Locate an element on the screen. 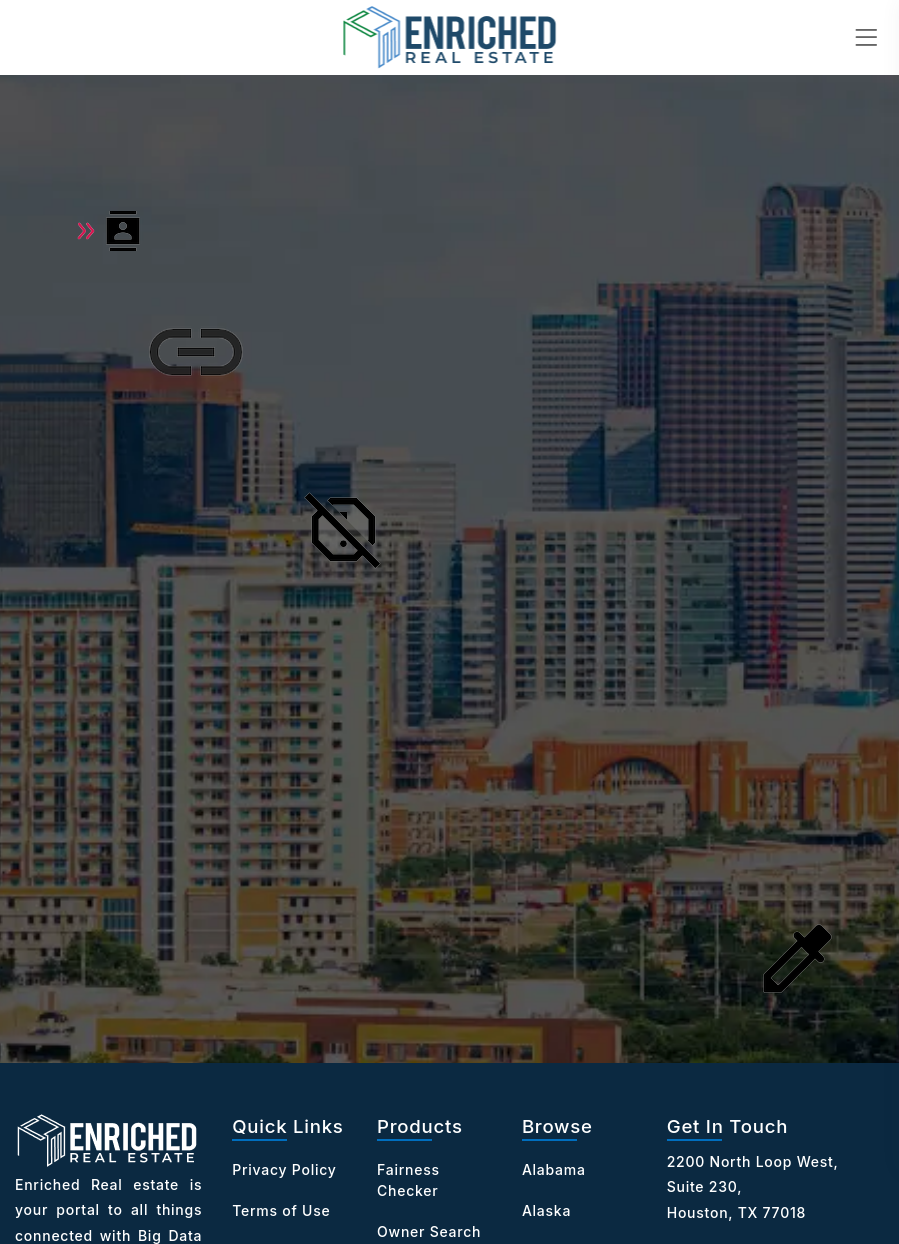 The image size is (899, 1244). skip forward or advance quickly is located at coordinates (86, 231).